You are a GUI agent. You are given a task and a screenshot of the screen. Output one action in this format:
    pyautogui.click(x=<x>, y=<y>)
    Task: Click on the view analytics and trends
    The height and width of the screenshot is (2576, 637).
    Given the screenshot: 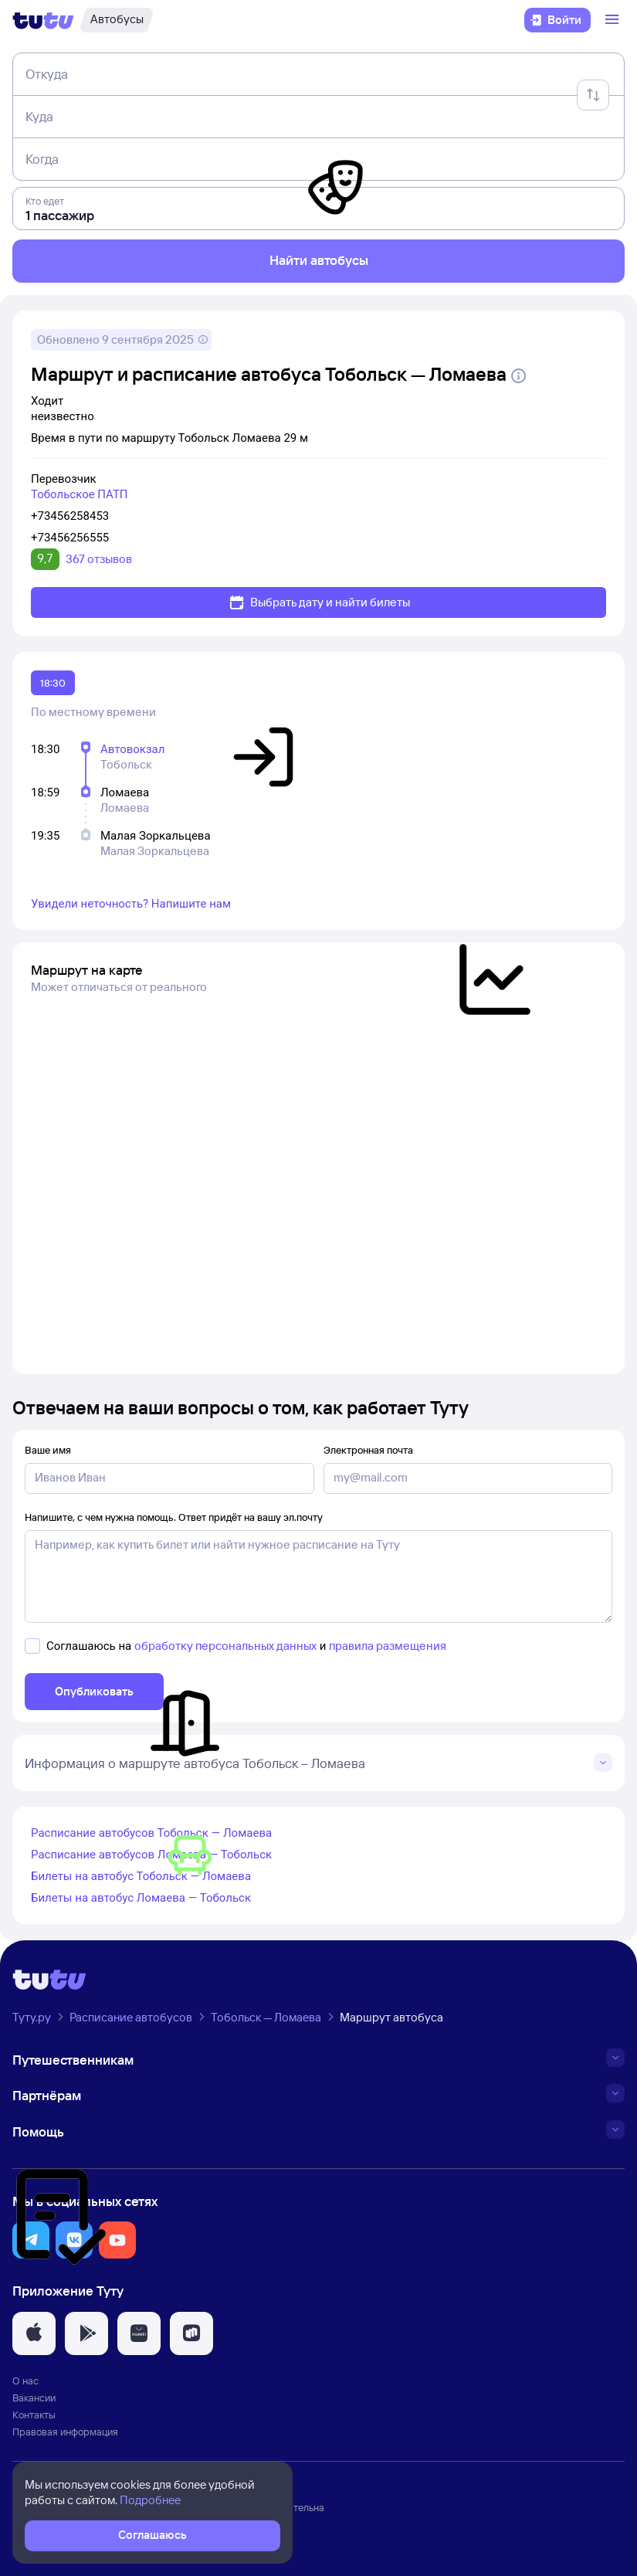 What is the action you would take?
    pyautogui.click(x=495, y=979)
    